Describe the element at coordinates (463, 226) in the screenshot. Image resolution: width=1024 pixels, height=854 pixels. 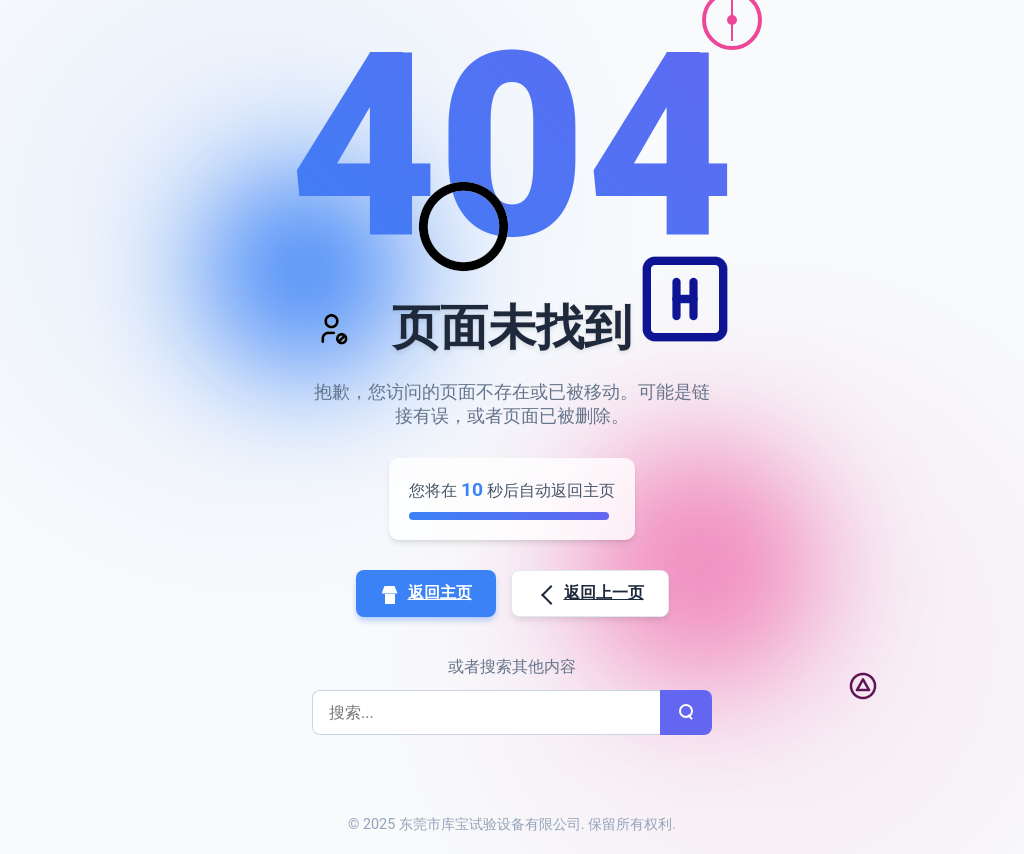
I see `unselected radio button or checkbox option` at that location.